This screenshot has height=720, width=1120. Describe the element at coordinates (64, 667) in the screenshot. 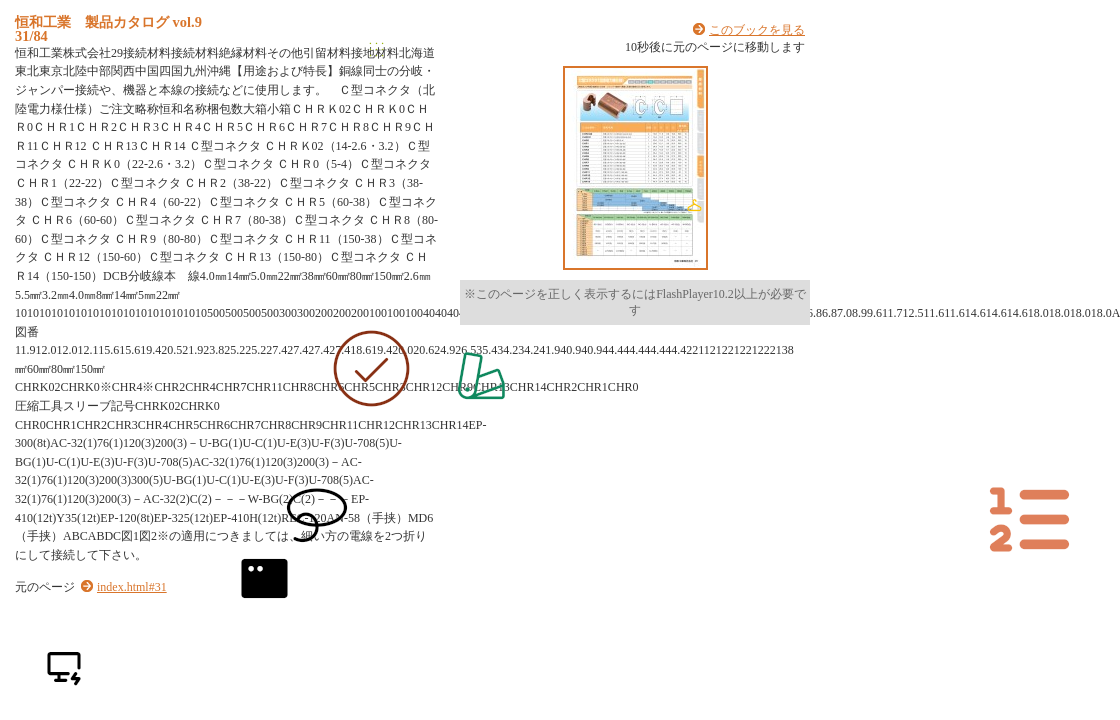

I see `desktop power or energy settings` at that location.